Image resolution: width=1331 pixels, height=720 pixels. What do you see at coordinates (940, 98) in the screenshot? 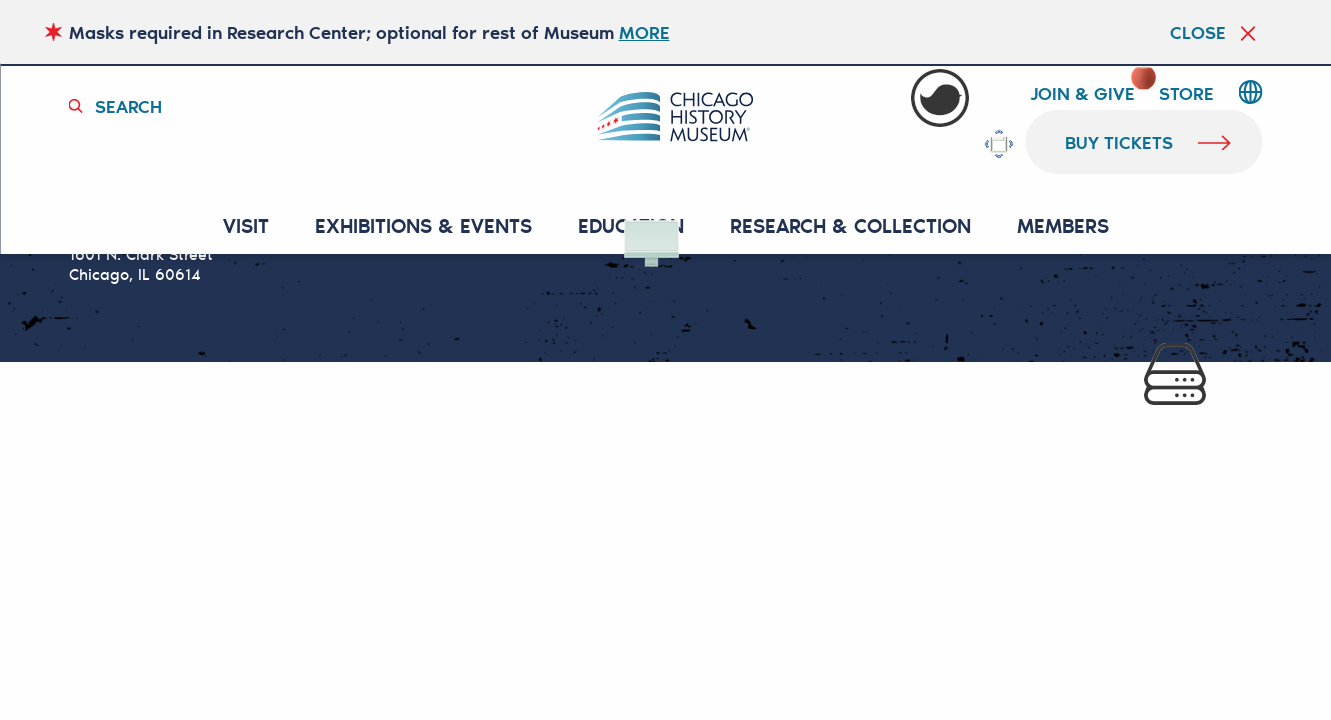
I see `launch budgie desktop environment` at bounding box center [940, 98].